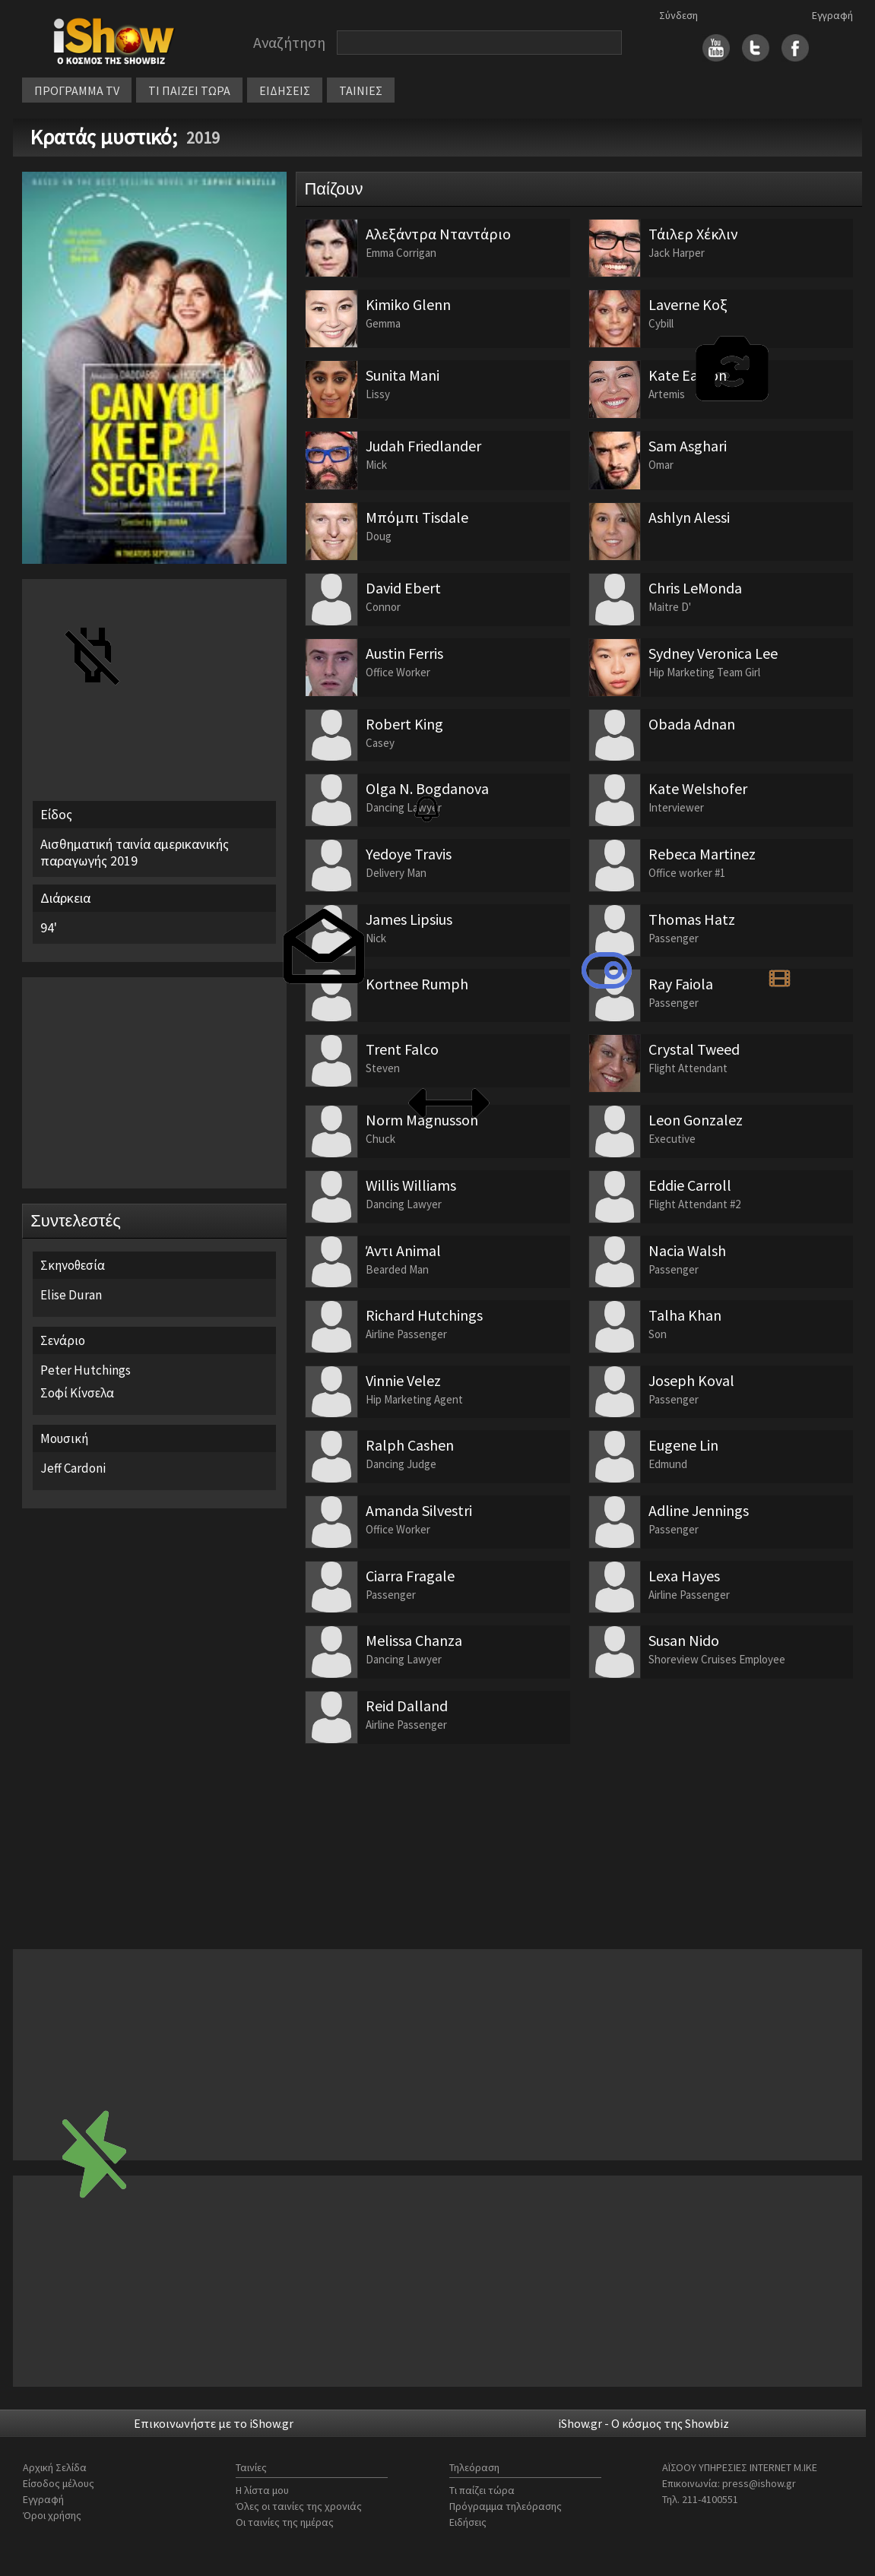 This screenshot has height=2576, width=875. I want to click on toggle switch in the on/enabled position, so click(607, 970).